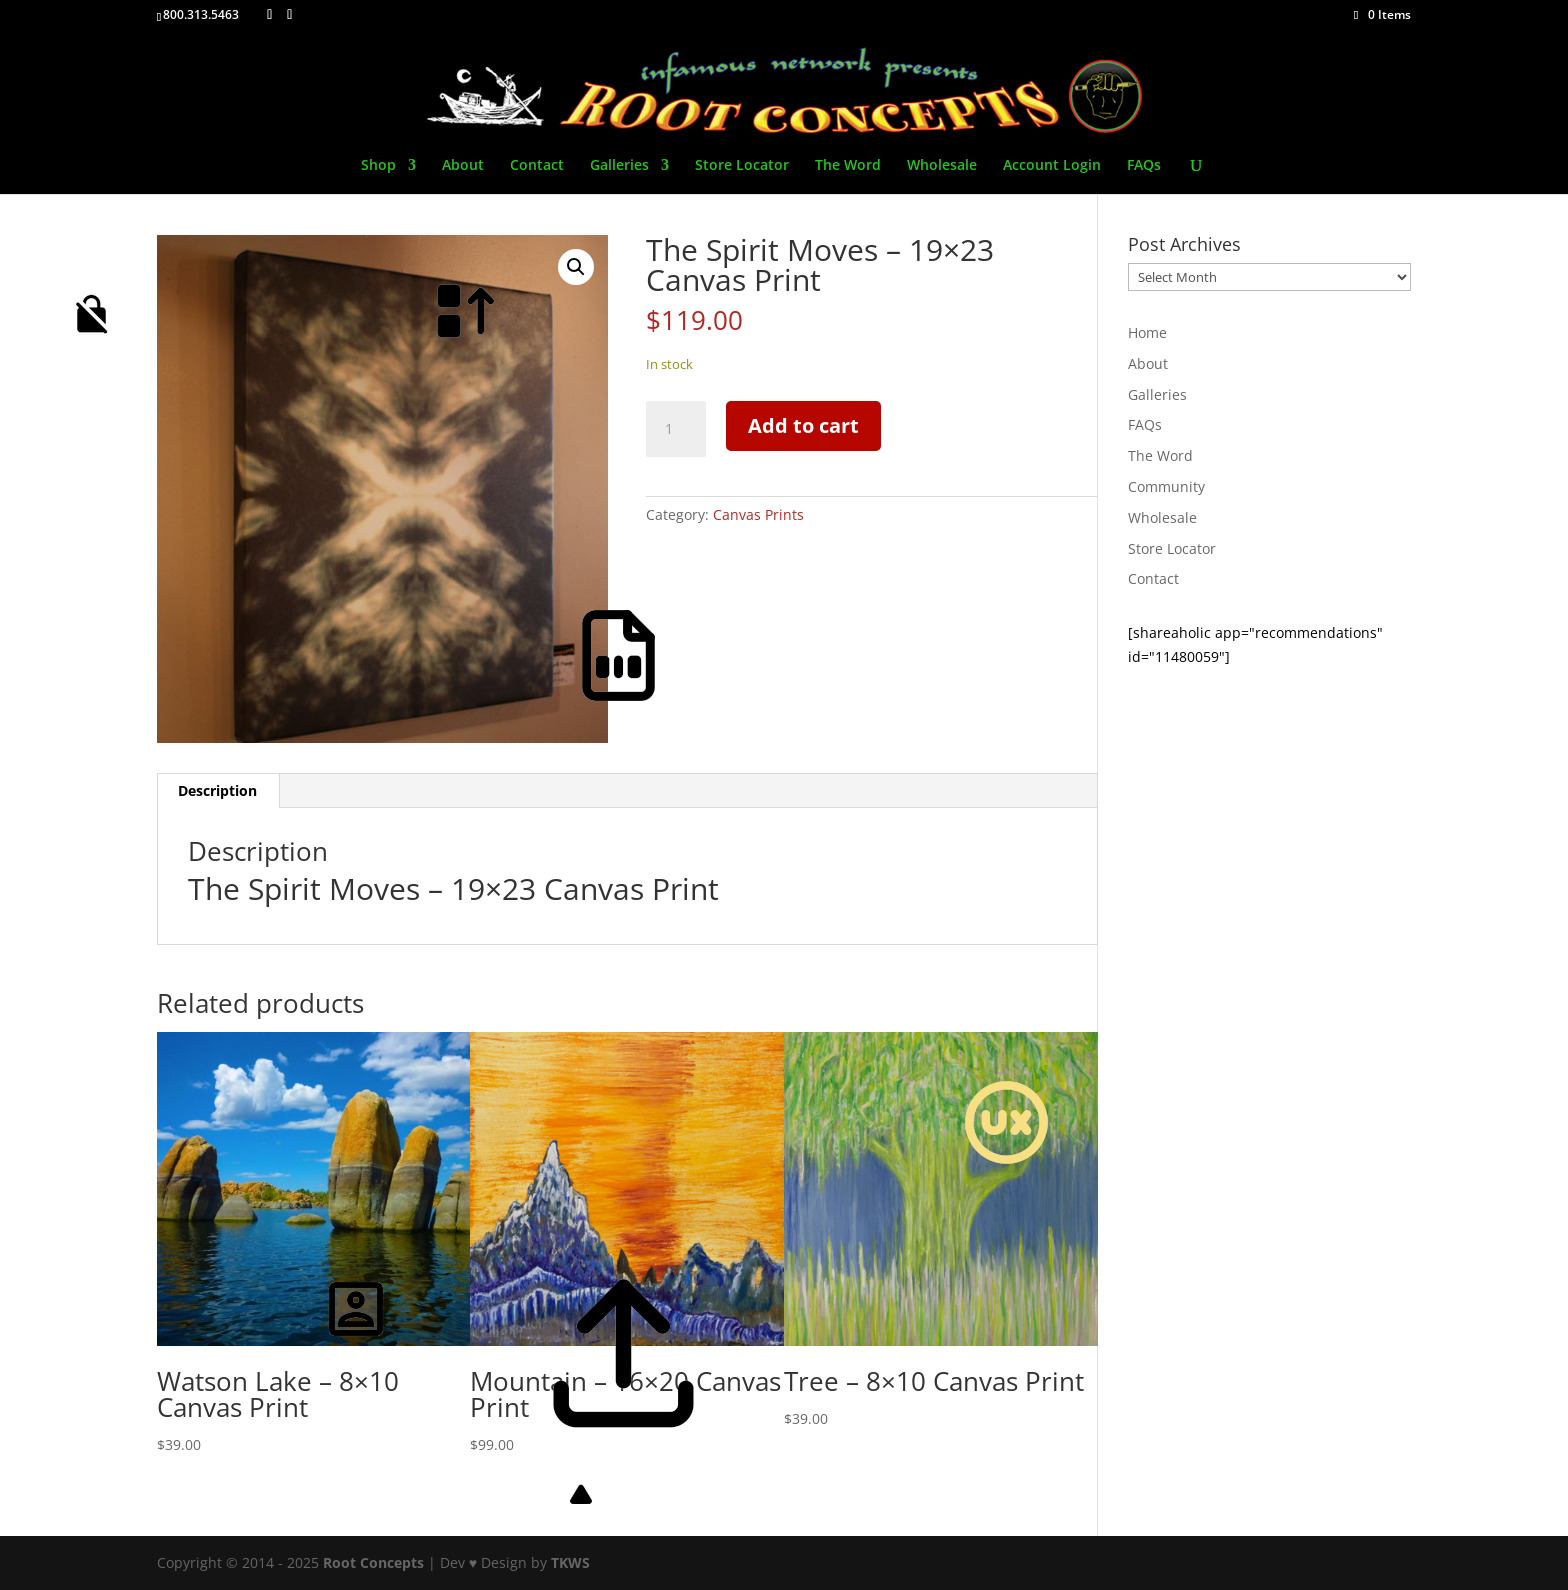 This screenshot has height=1590, width=1568. I want to click on upload a file or document, so click(623, 1349).